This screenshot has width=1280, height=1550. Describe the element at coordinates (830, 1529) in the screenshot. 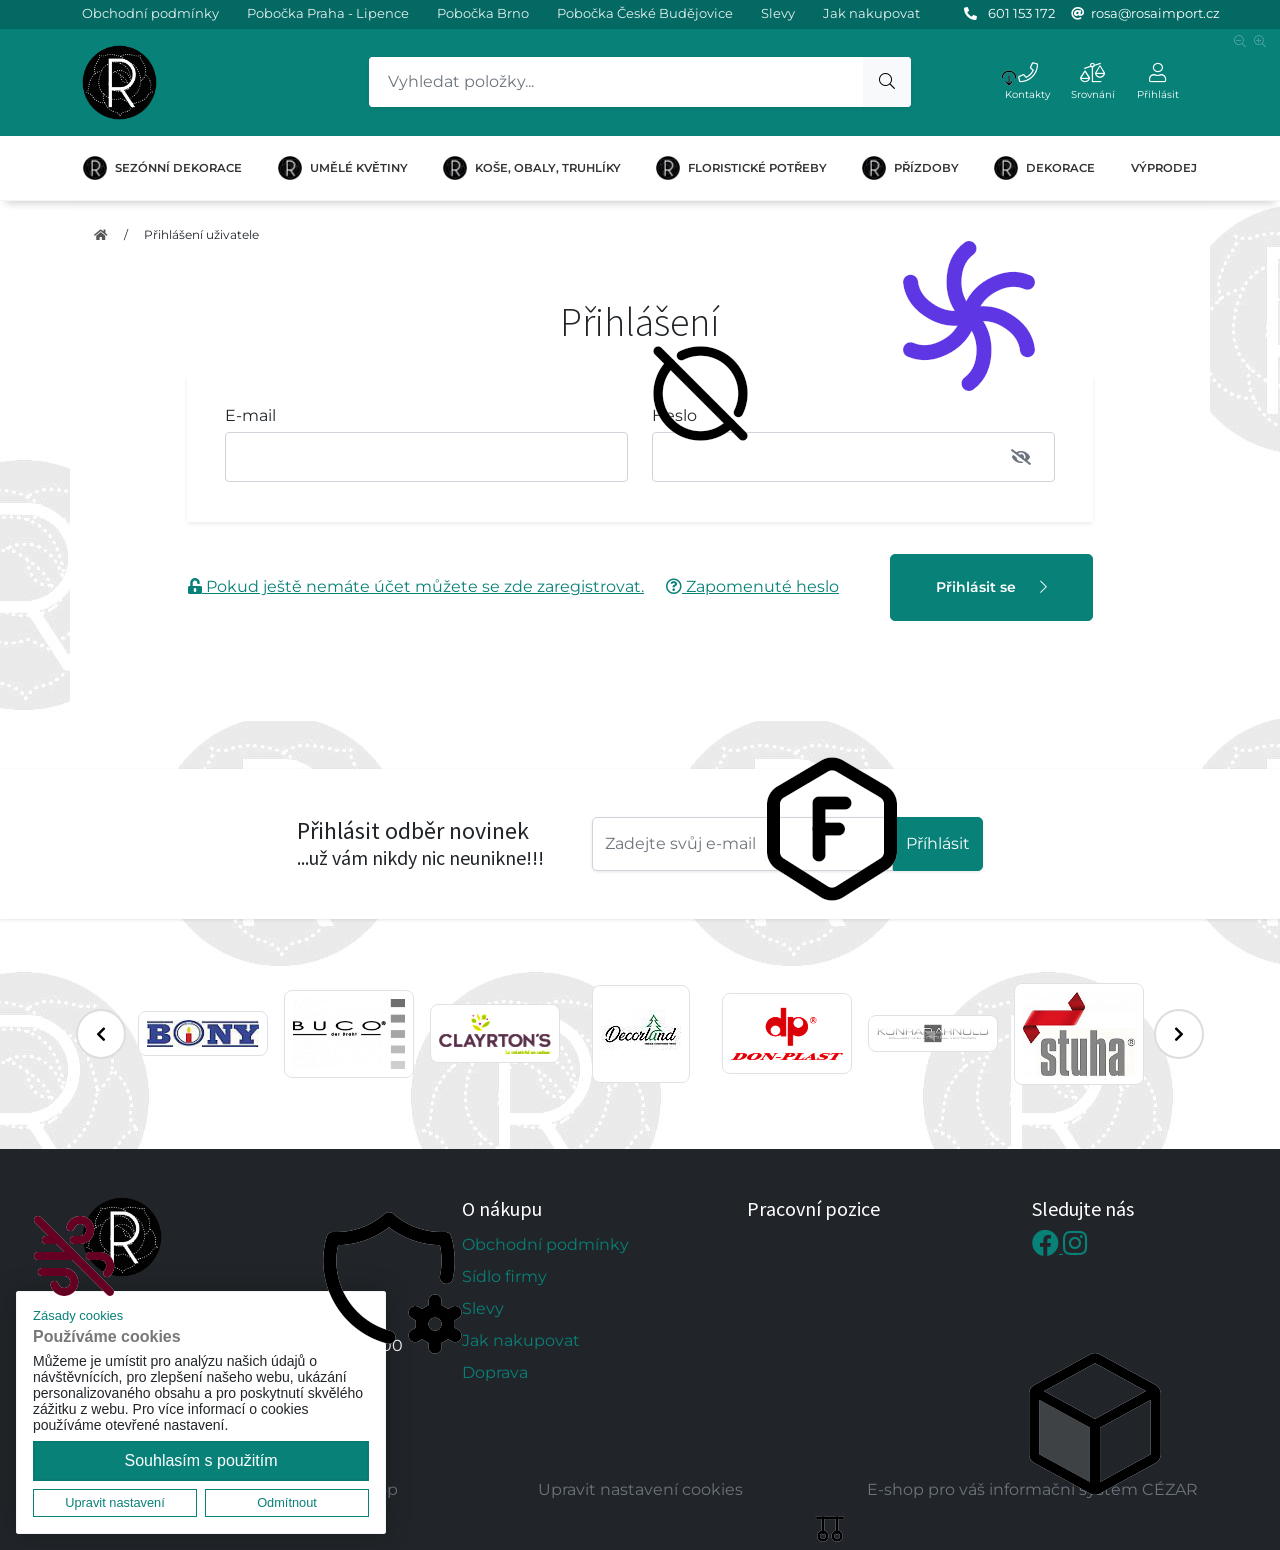

I see `gymnastics rings equipment indicator` at that location.